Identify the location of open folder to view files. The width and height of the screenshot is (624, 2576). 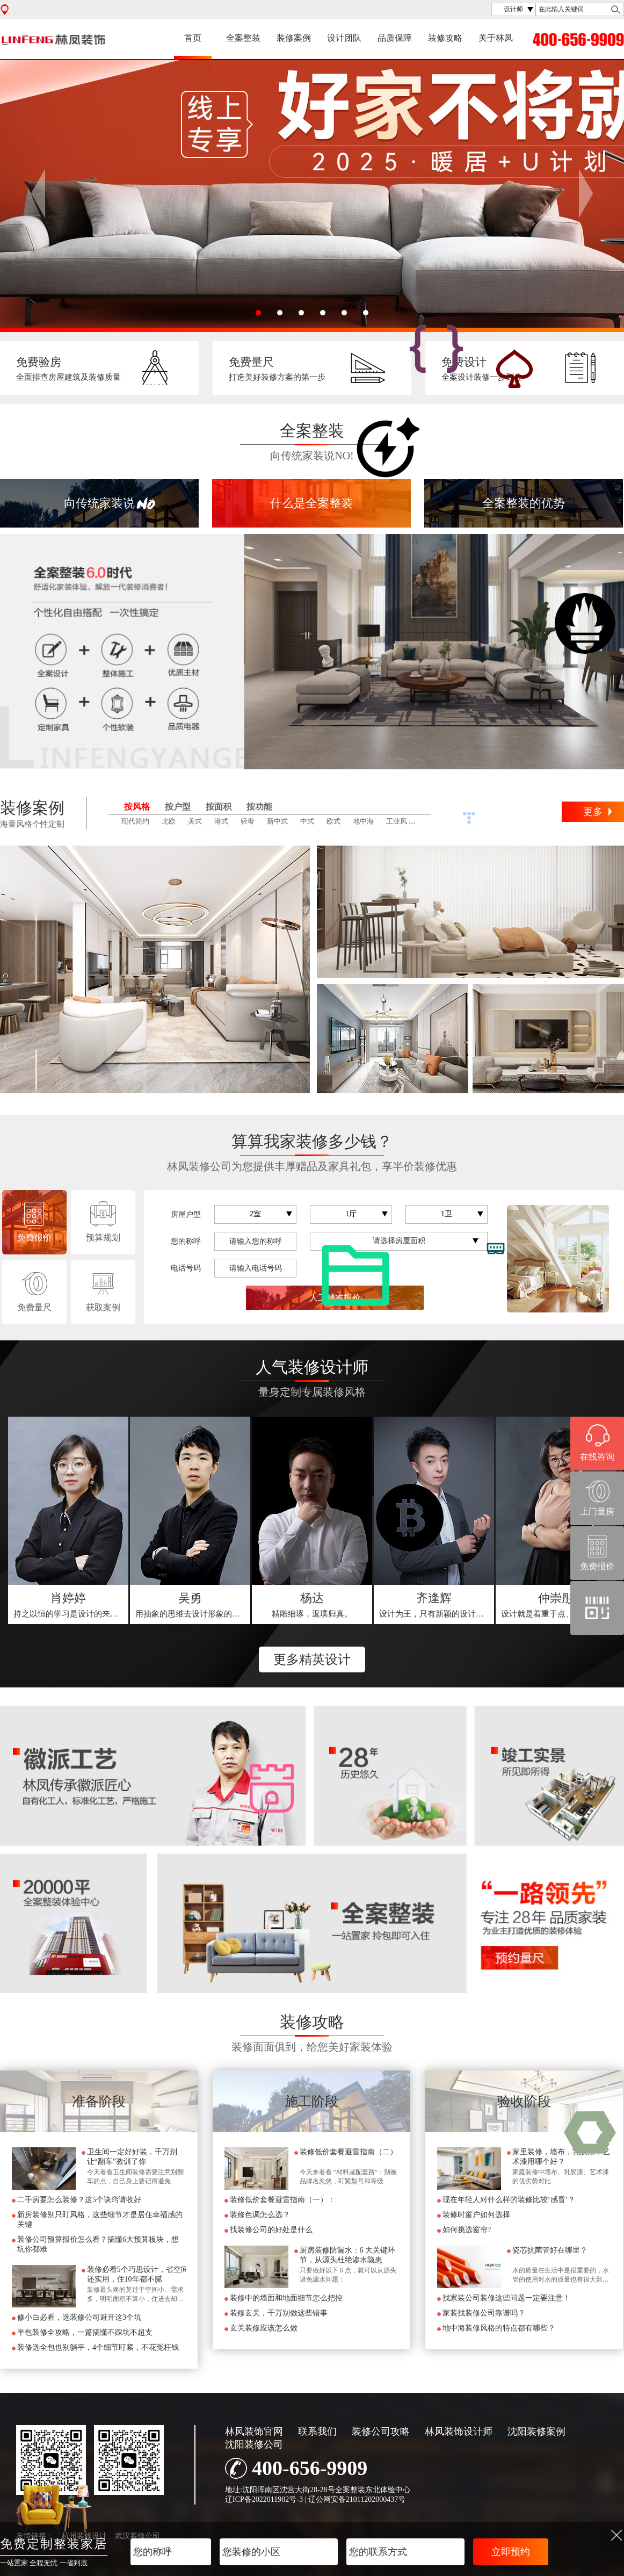
(355, 1275).